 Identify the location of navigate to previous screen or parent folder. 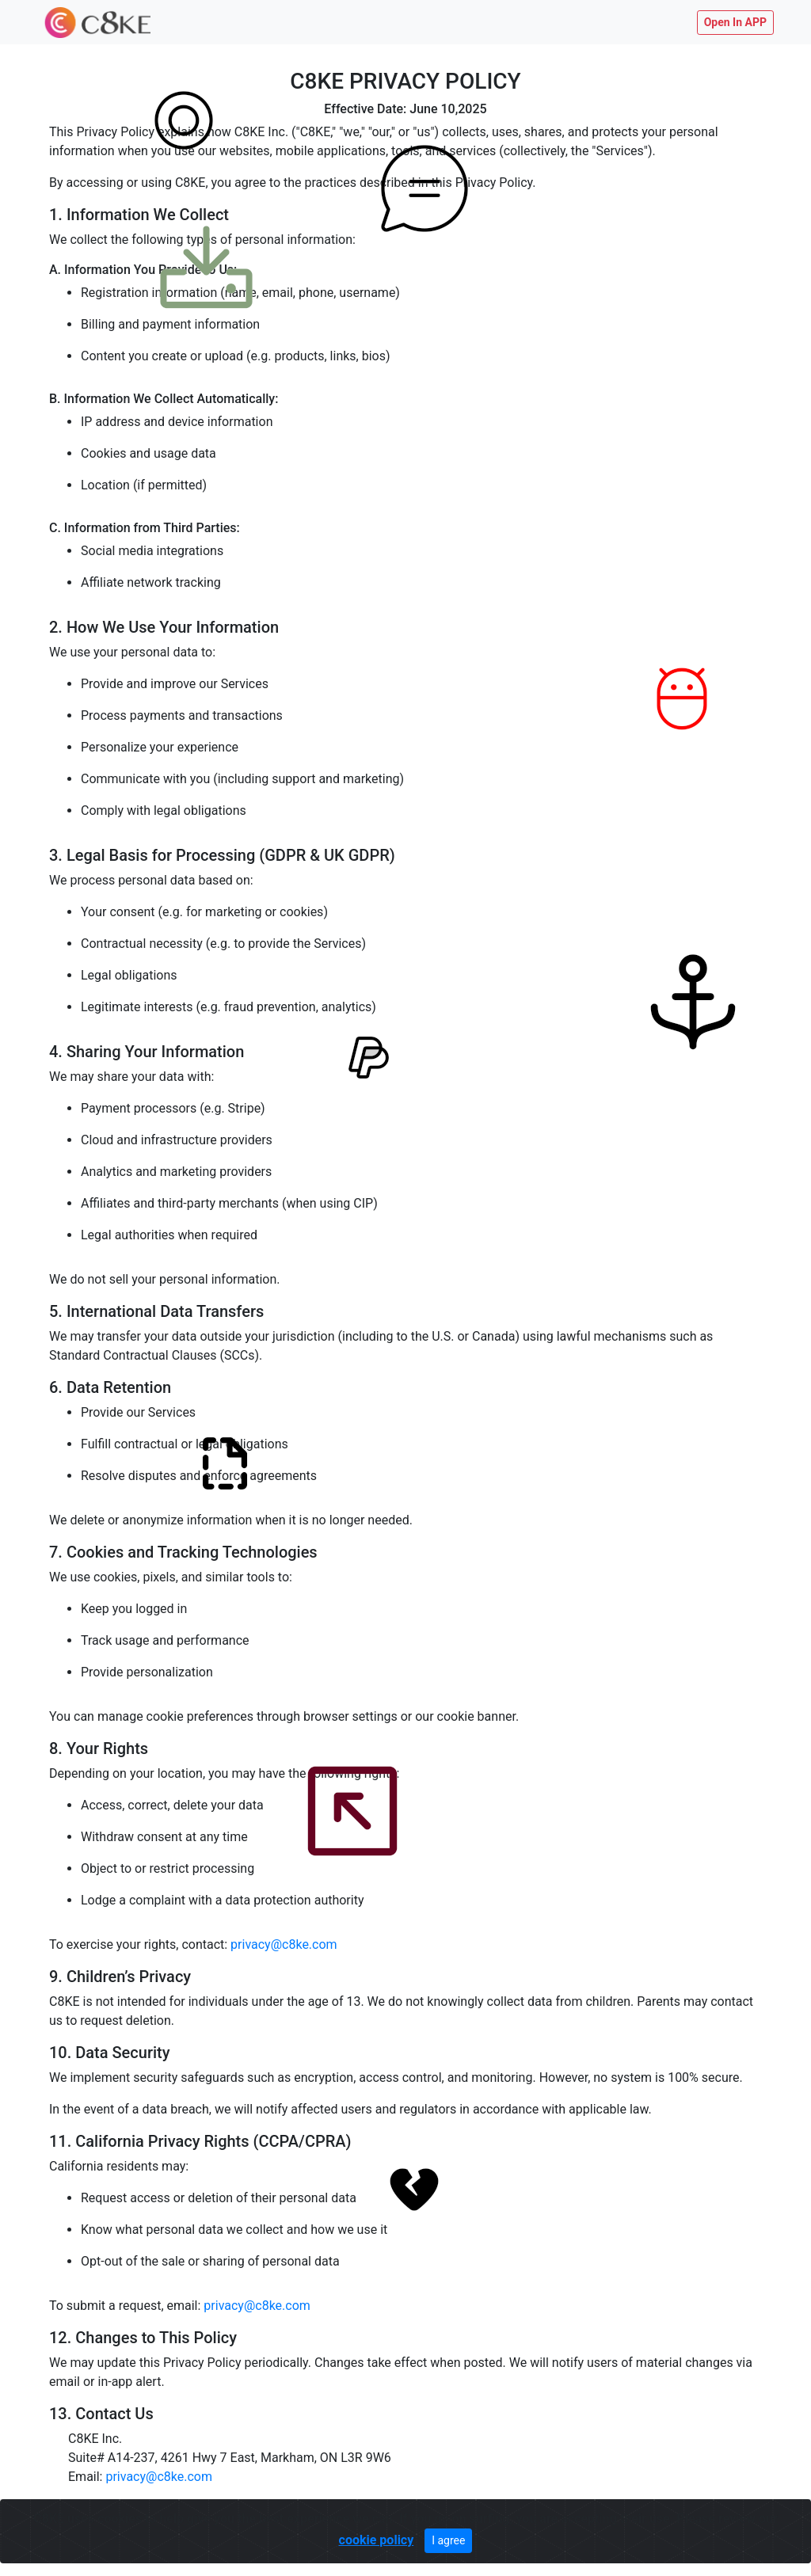
(352, 1811).